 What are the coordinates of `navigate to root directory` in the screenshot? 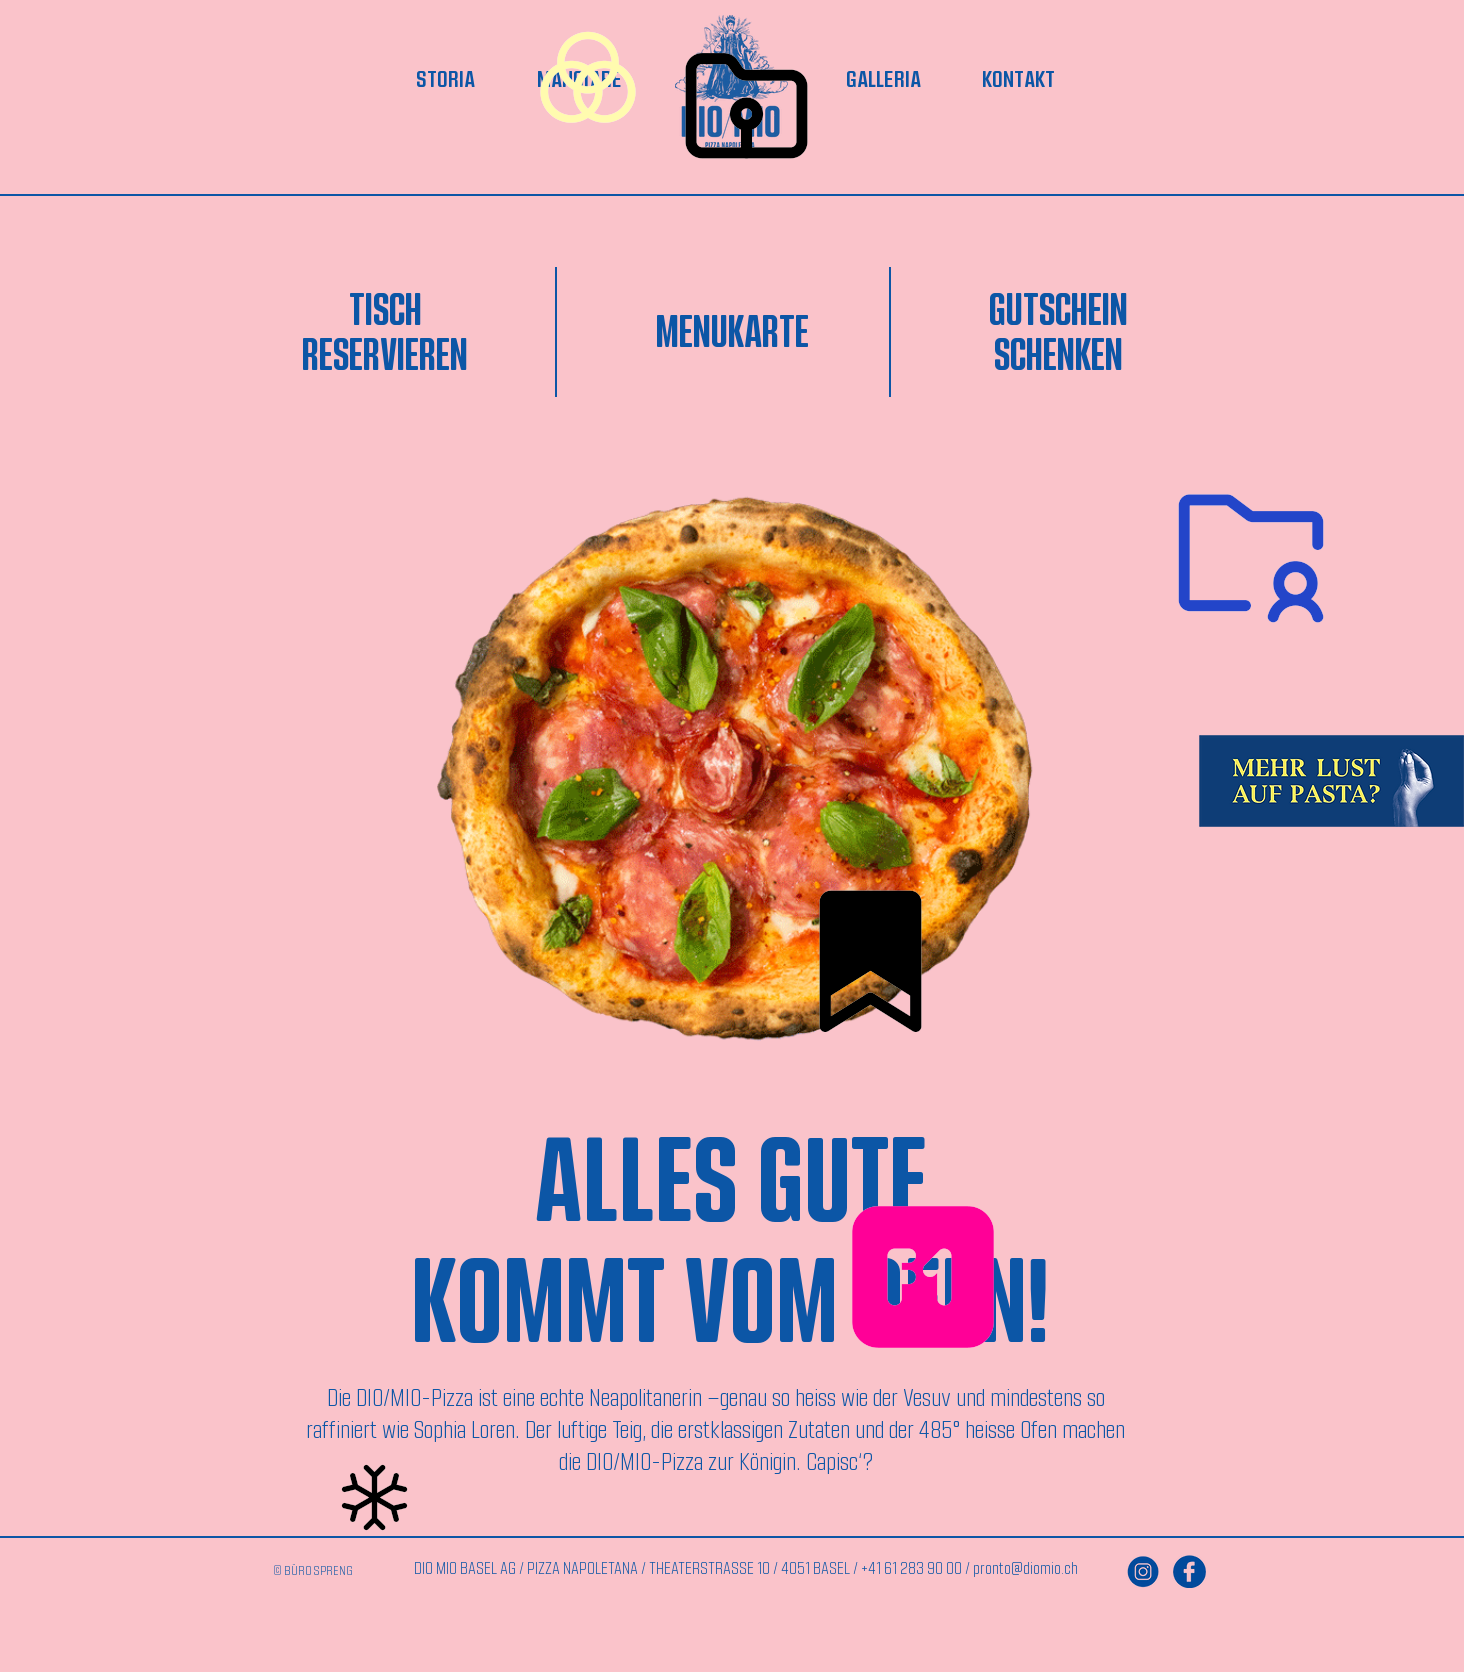 It's located at (746, 108).